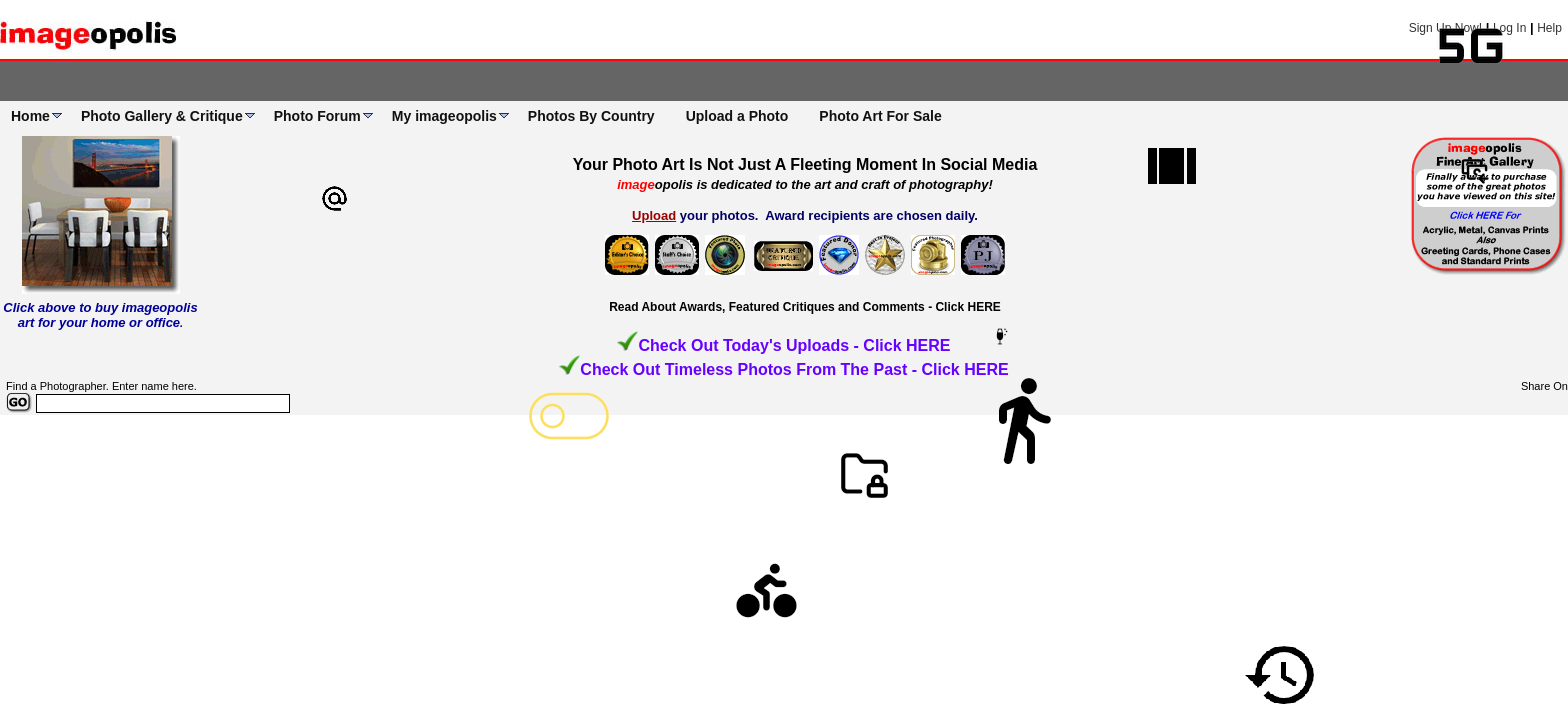 Image resolution: width=1568 pixels, height=720 pixels. Describe the element at coordinates (334, 198) in the screenshot. I see `enter or view email address` at that location.